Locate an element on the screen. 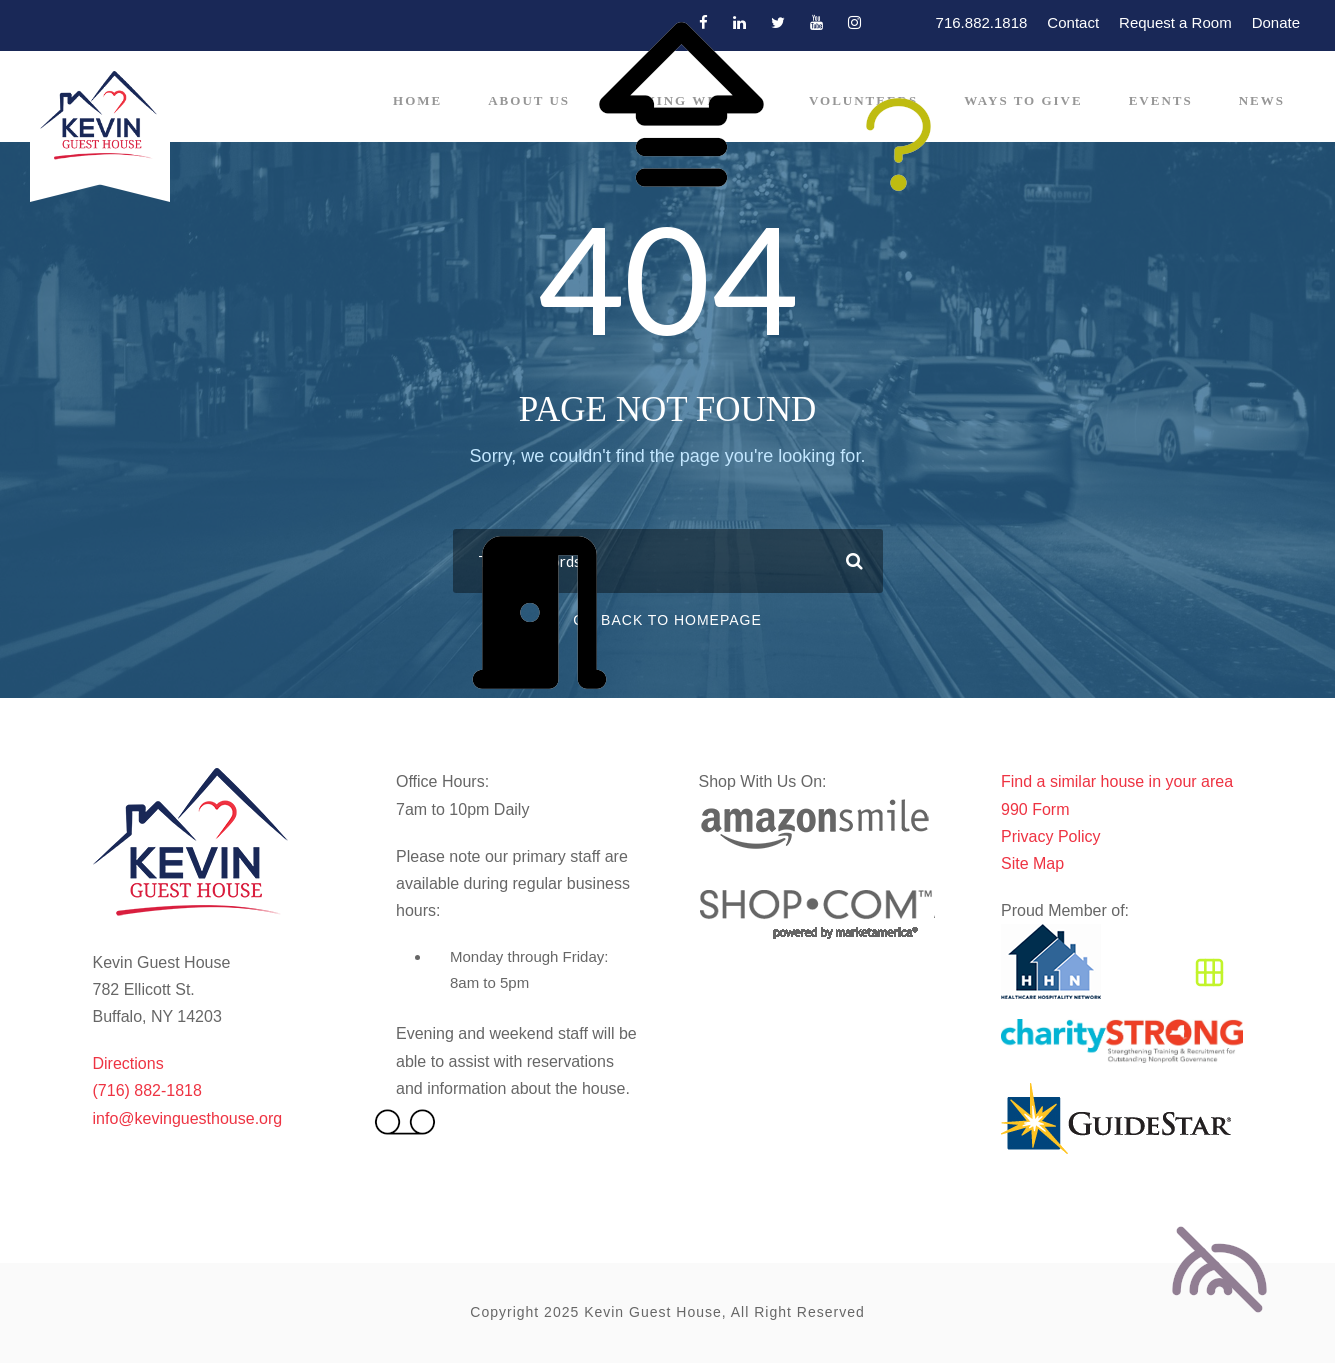  upload multiple files is located at coordinates (681, 110).